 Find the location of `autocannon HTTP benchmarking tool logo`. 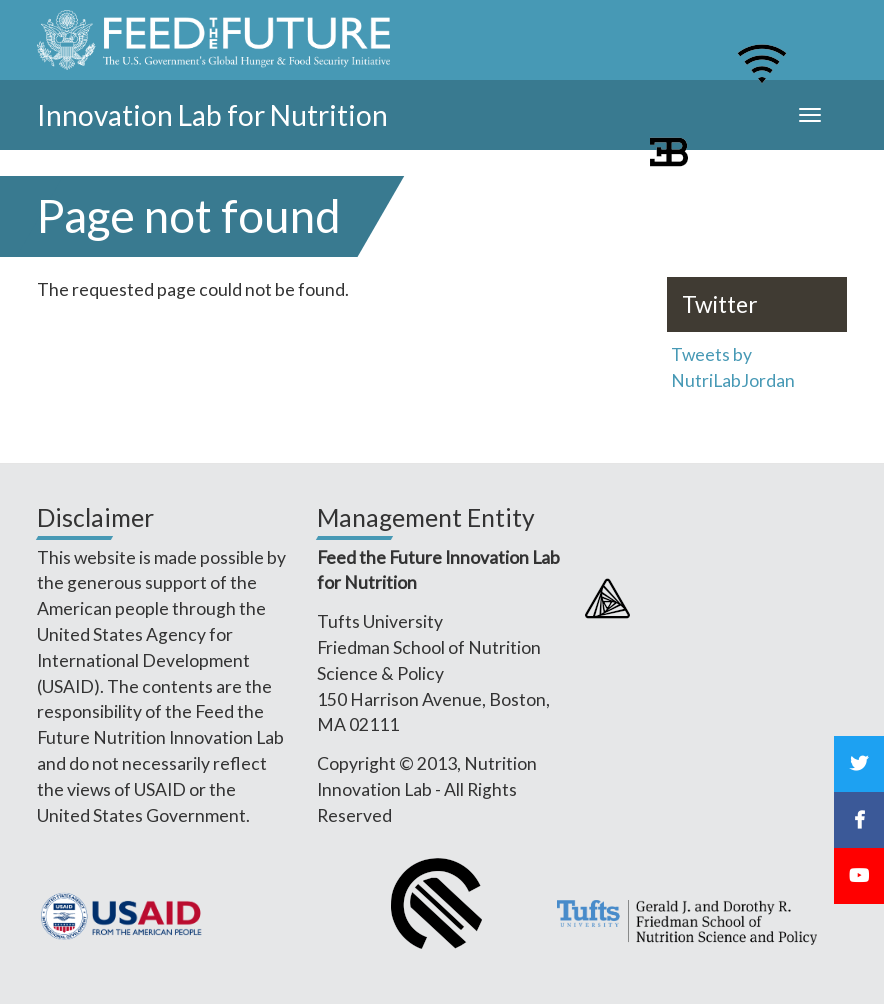

autocannon HTTP benchmarking tool logo is located at coordinates (436, 903).